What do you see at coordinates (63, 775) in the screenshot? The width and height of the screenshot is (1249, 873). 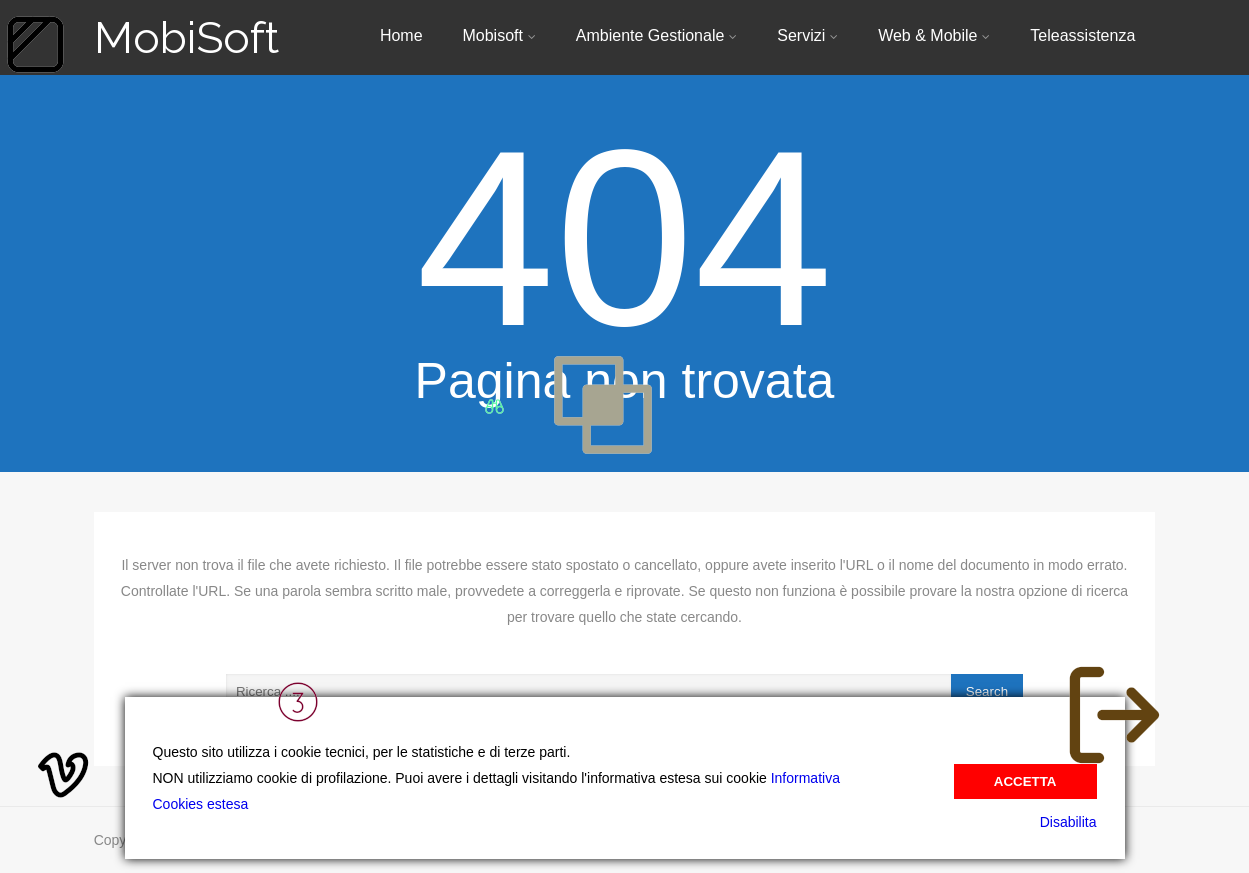 I see `open Vimeo app or website` at bounding box center [63, 775].